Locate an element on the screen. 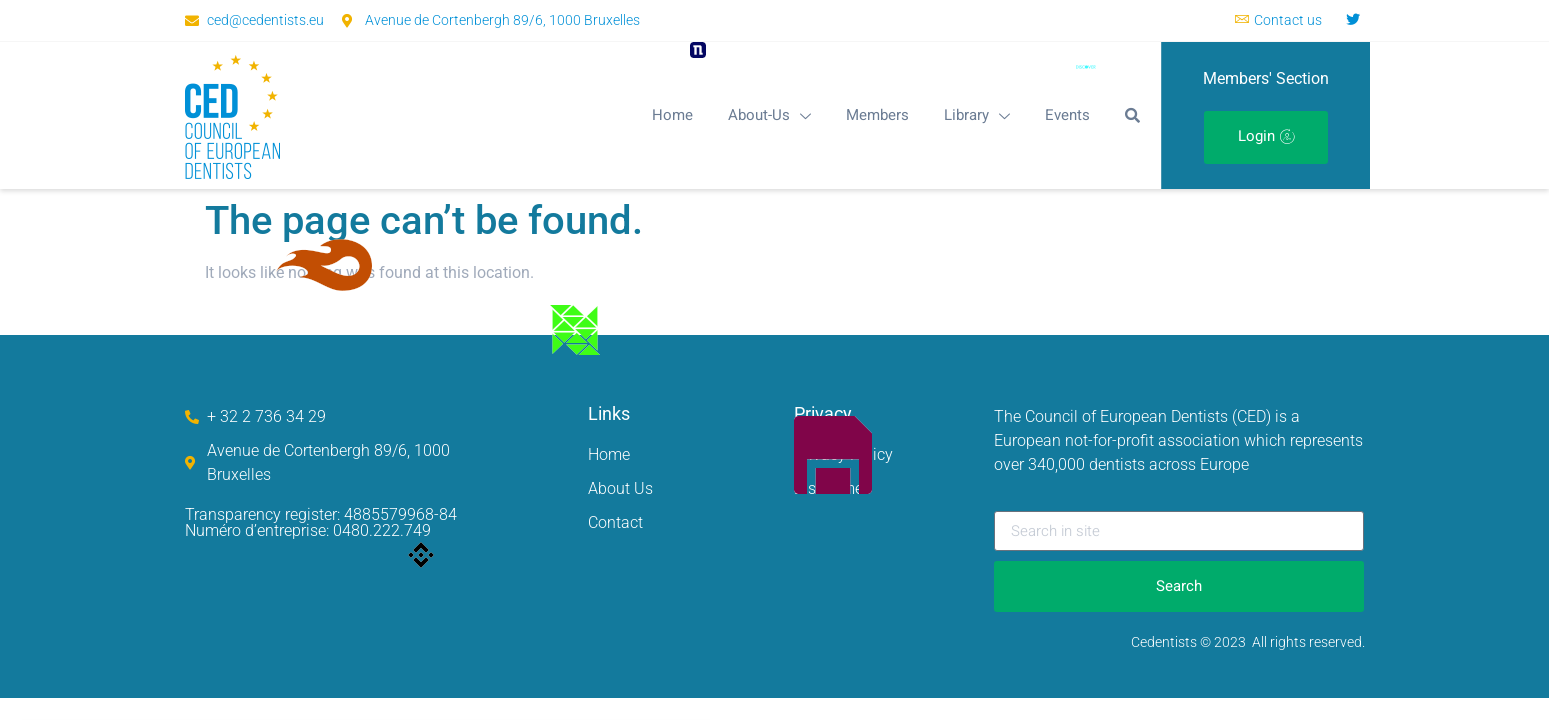 The width and height of the screenshot is (1549, 720). open MediaFire cloud storage is located at coordinates (324, 265).